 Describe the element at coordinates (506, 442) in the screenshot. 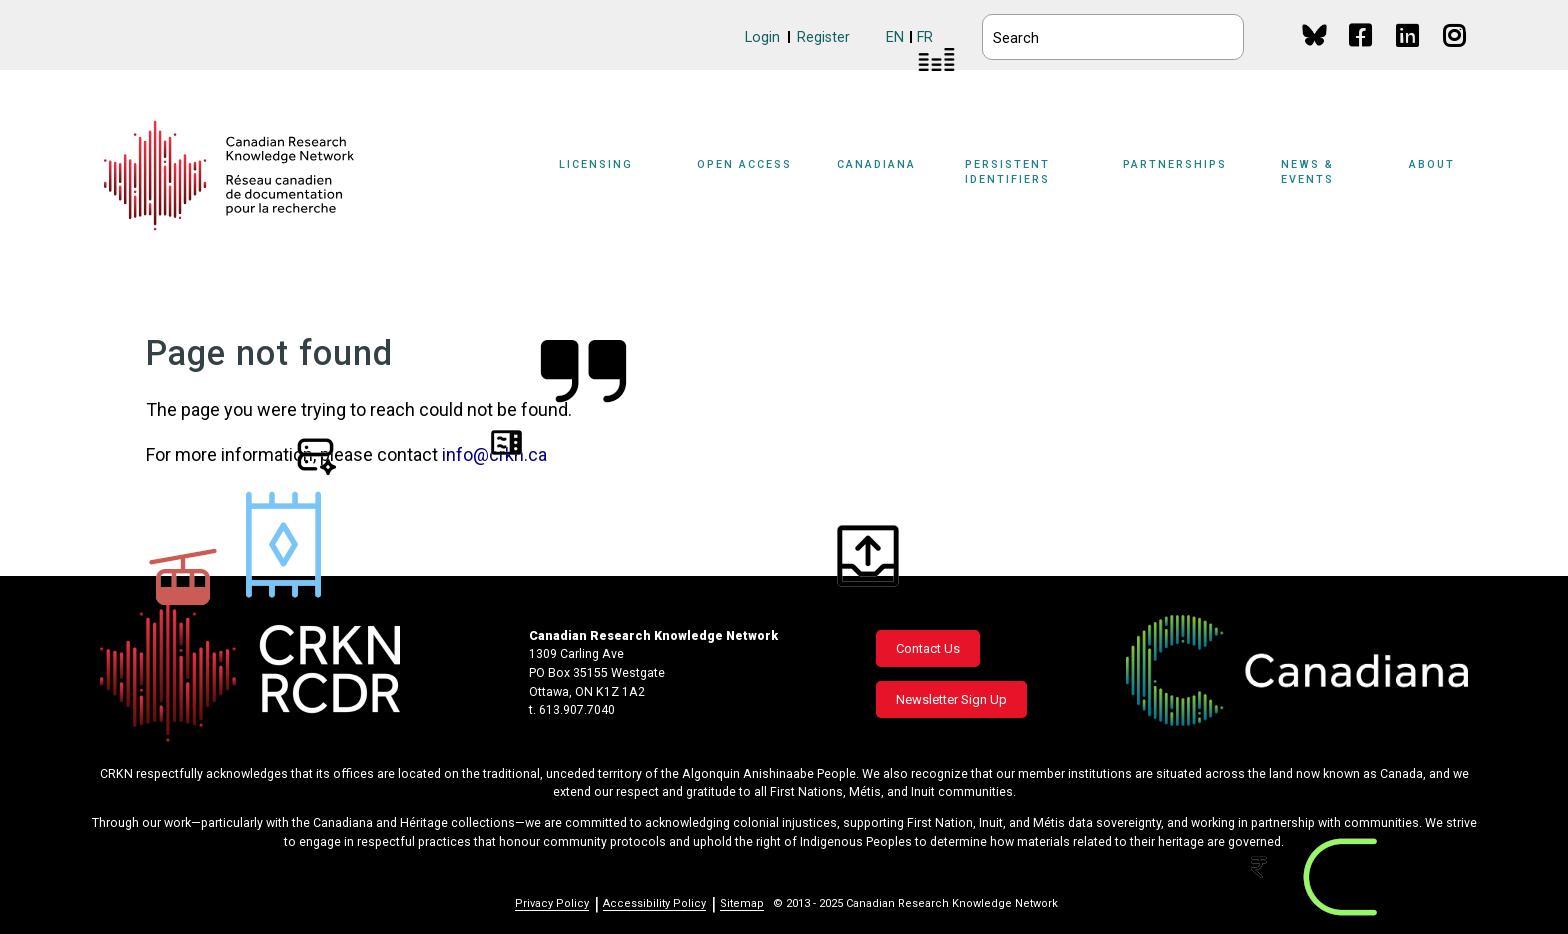

I see `access microwave controls or settings` at that location.